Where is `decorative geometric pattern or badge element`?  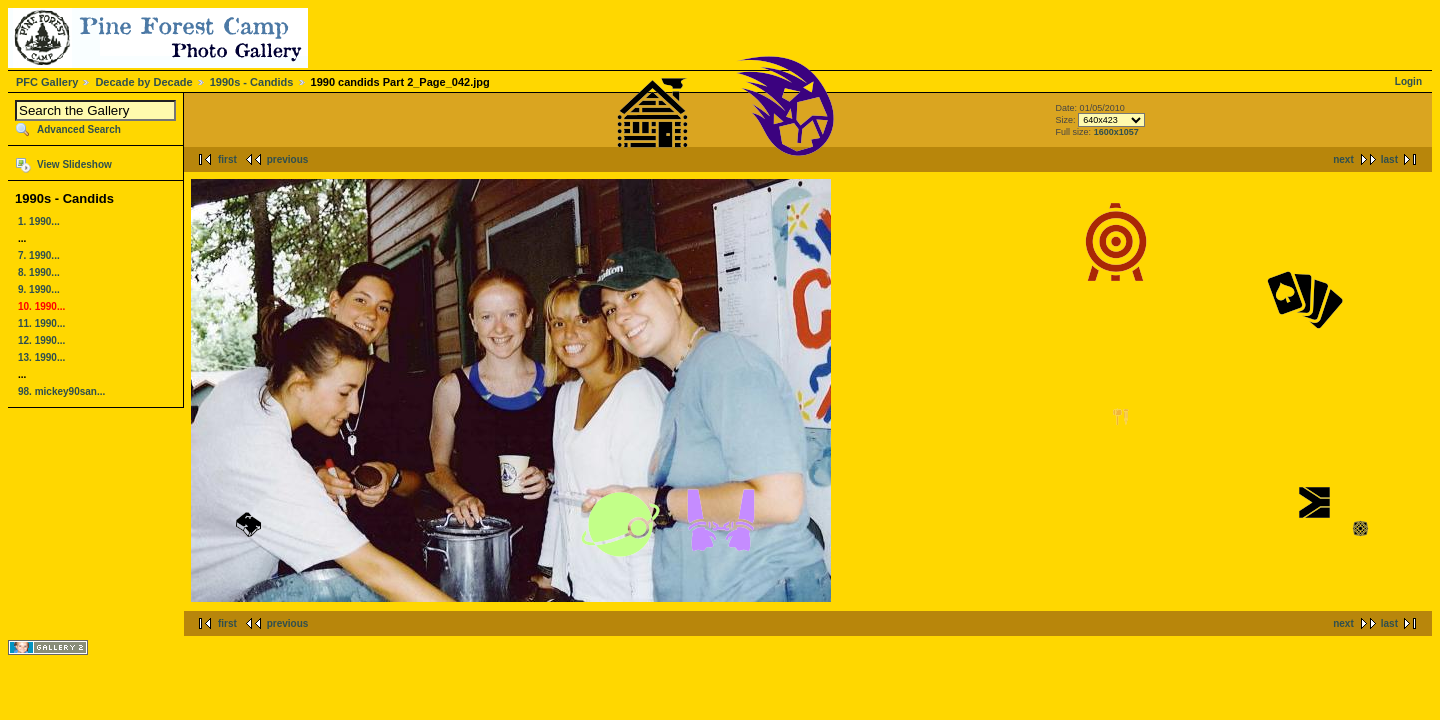 decorative geometric pattern or badge element is located at coordinates (1360, 528).